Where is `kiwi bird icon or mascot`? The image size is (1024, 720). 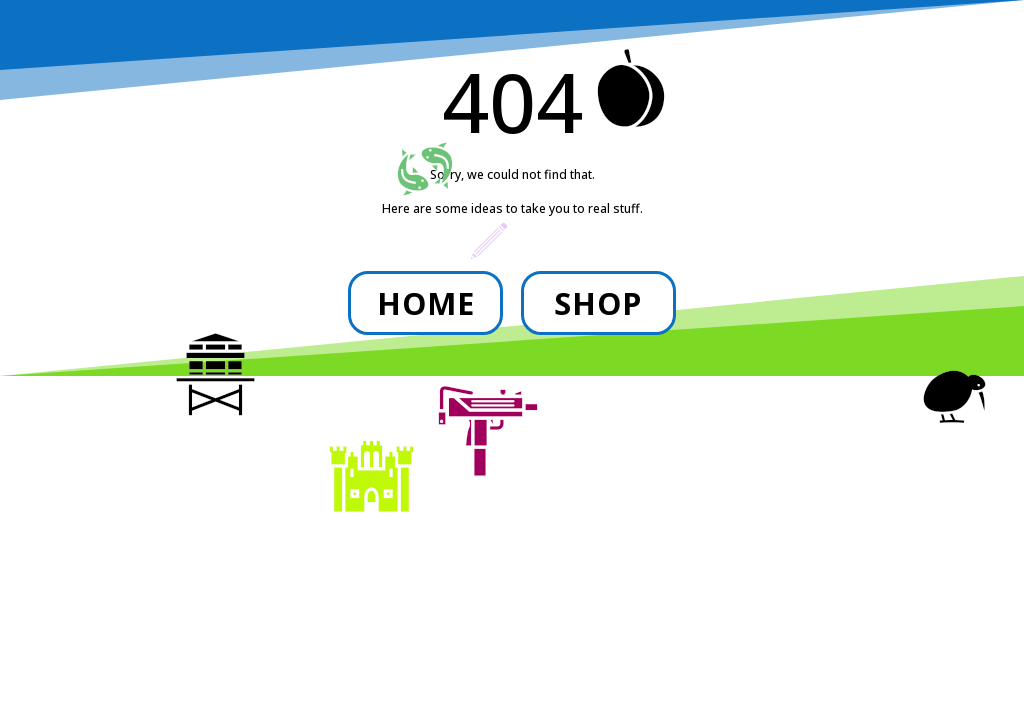 kiwi bird icon or mascot is located at coordinates (954, 394).